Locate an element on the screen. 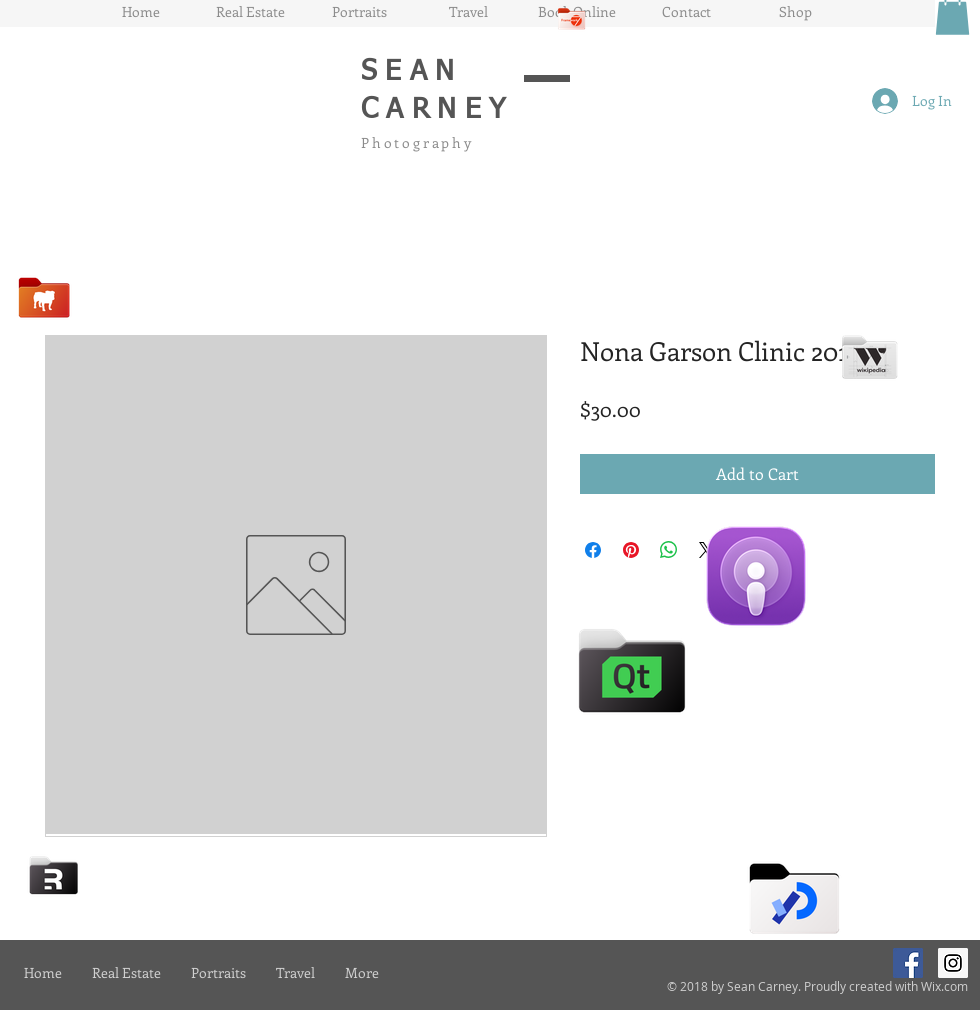 The height and width of the screenshot is (1010, 980). folder containing files currently being processed is located at coordinates (794, 901).